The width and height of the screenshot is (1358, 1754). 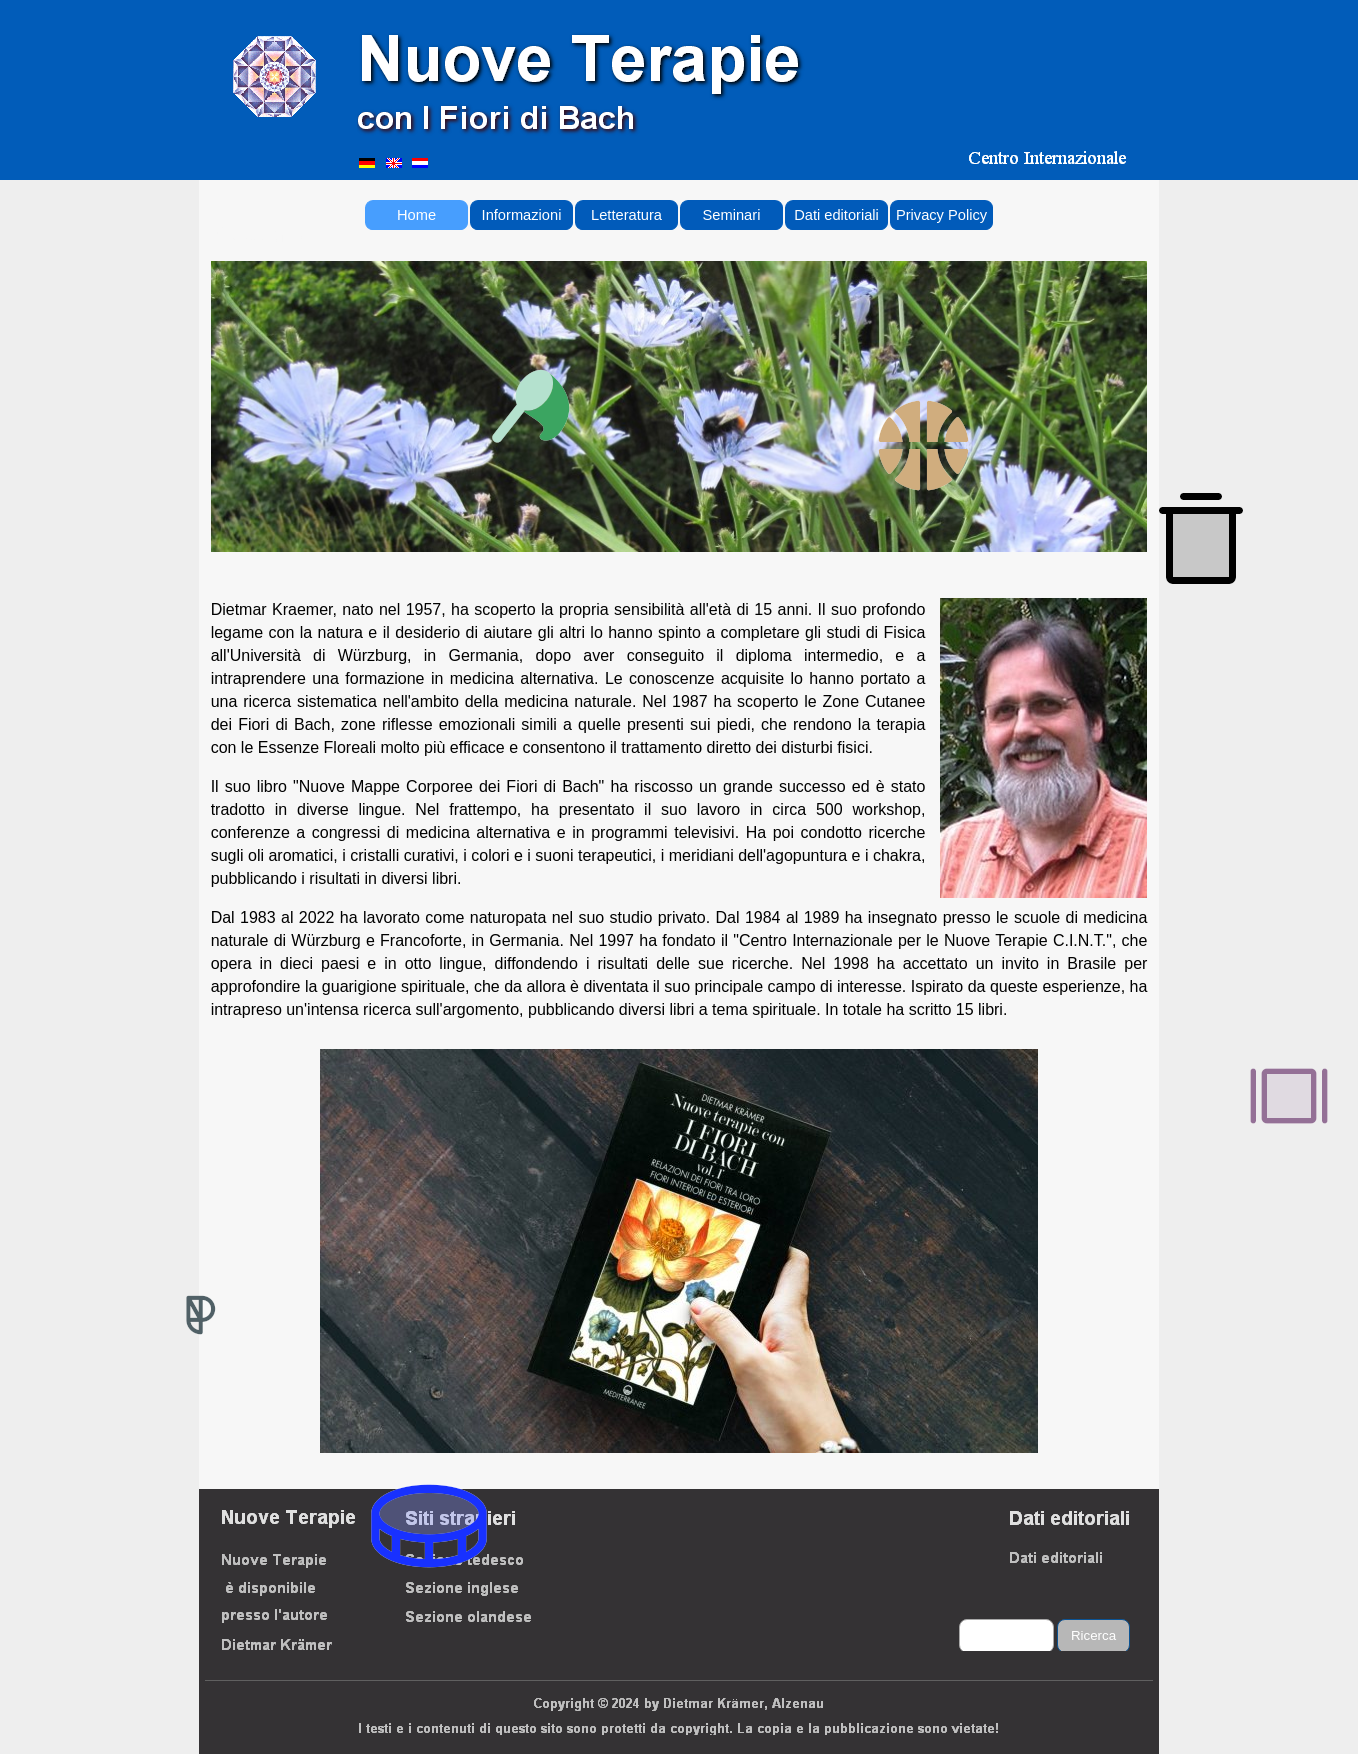 I want to click on delete selected item, so click(x=1201, y=542).